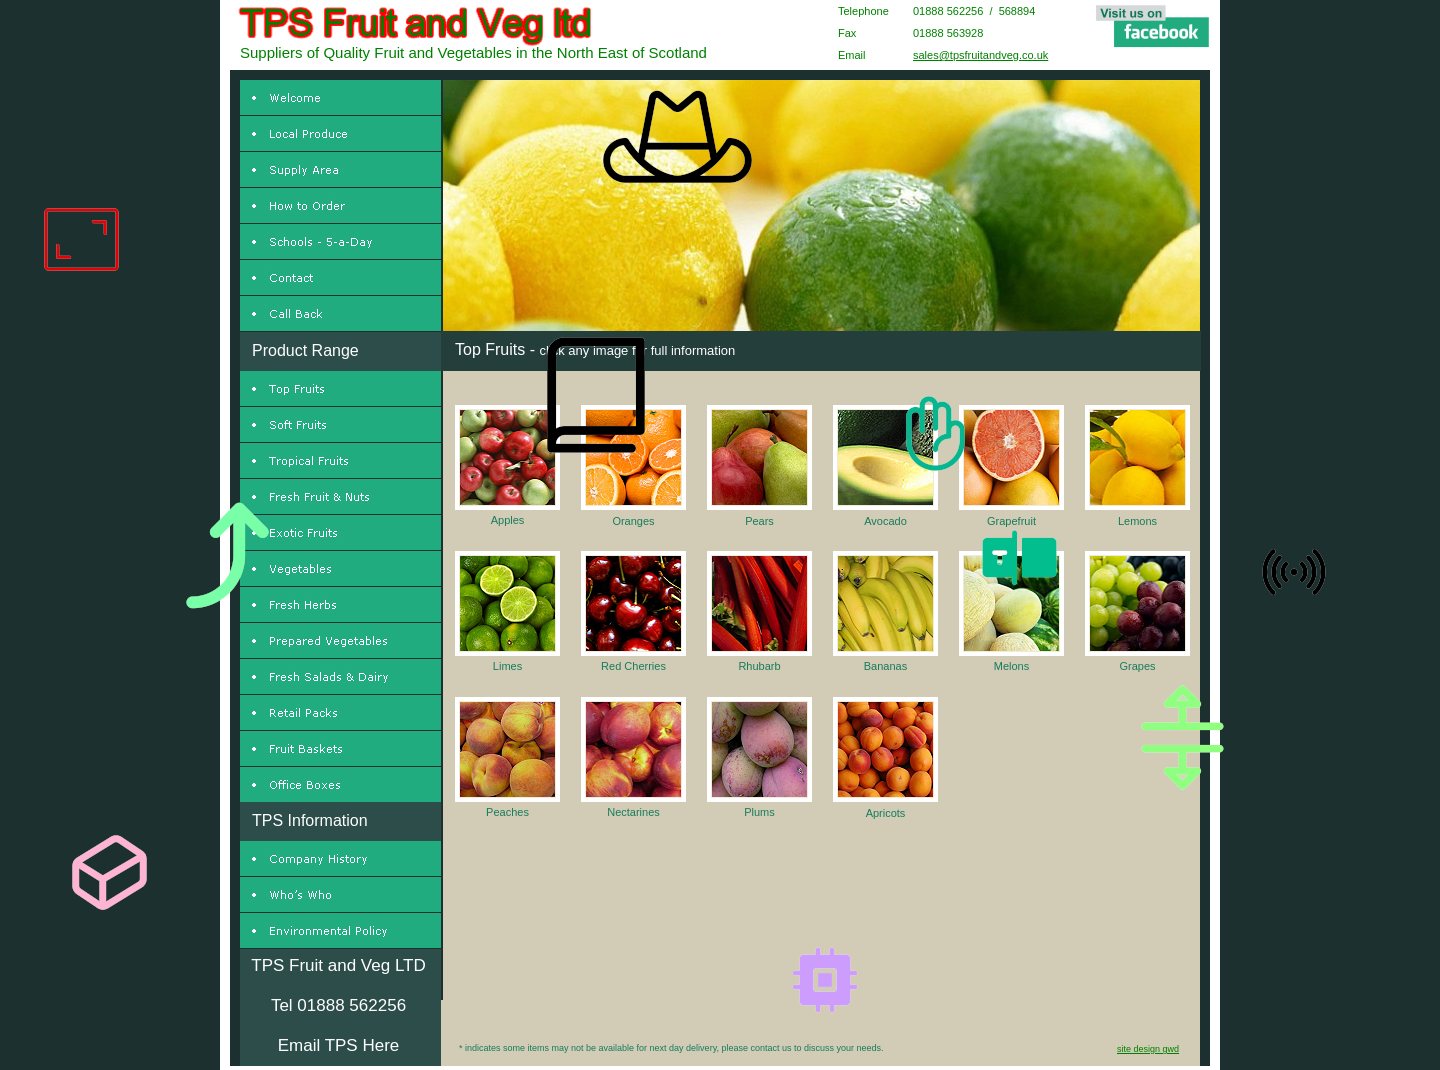 The image size is (1440, 1070). What do you see at coordinates (1294, 572) in the screenshot?
I see `indicates wireless signal strength` at bounding box center [1294, 572].